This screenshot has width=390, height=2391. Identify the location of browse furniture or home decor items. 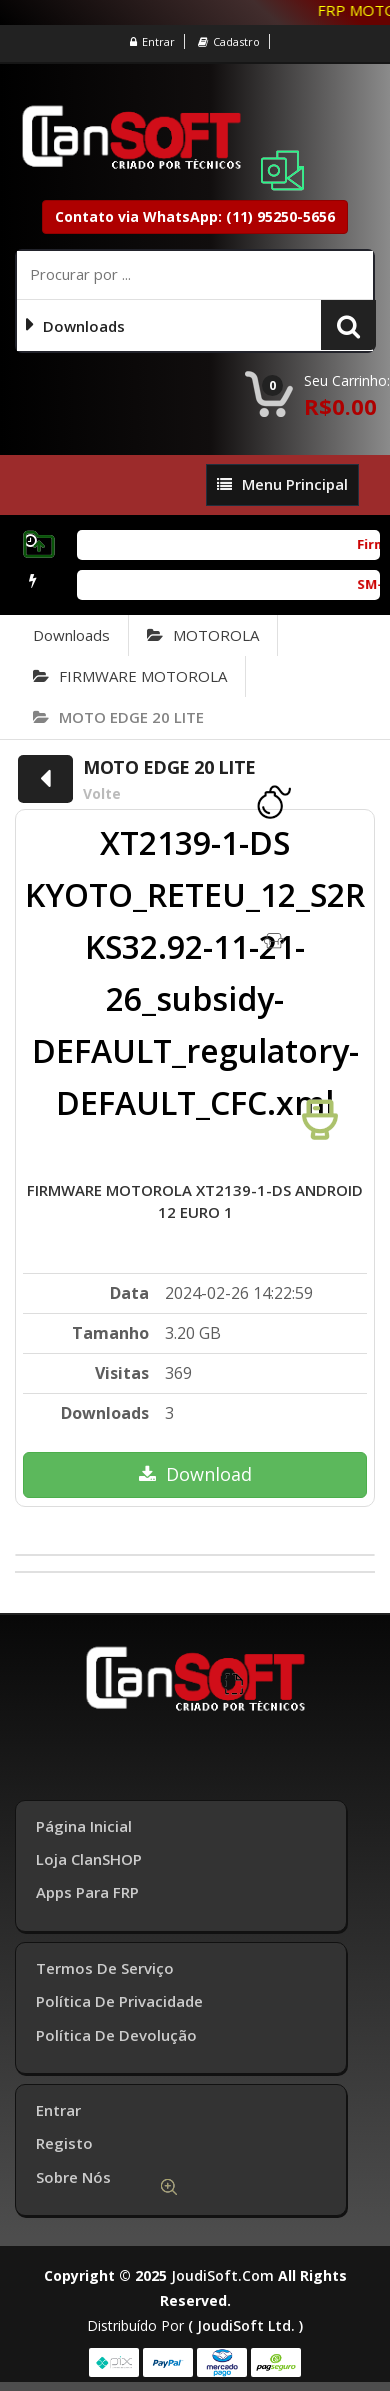
(274, 941).